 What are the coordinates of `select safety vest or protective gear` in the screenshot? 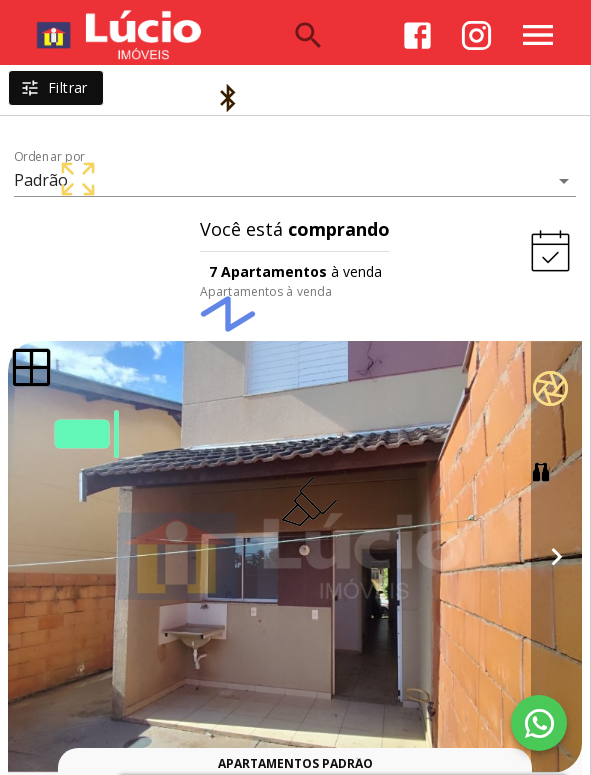 It's located at (541, 472).